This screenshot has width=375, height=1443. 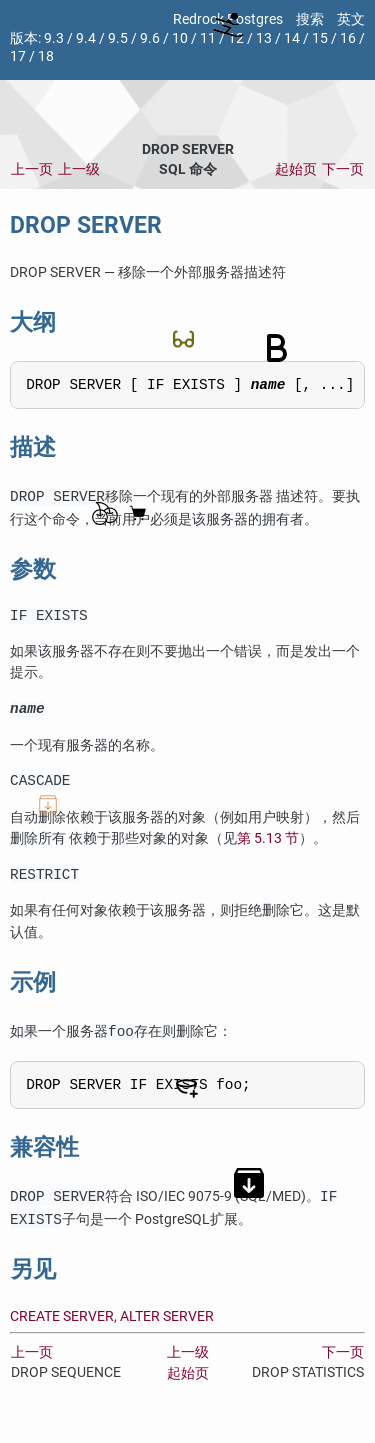 I want to click on indicates skiing or winter sports activity, so click(x=228, y=25).